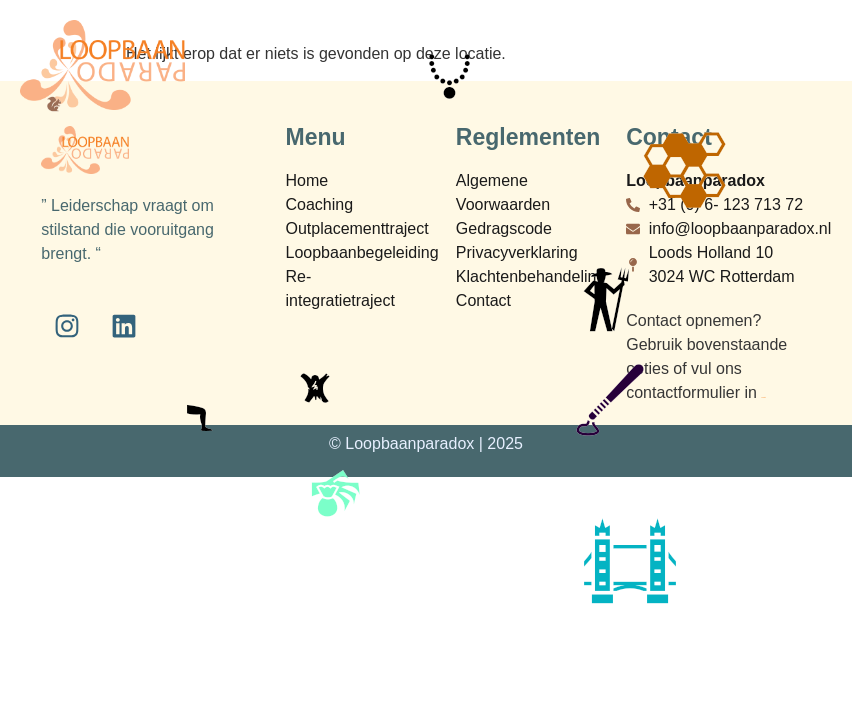 Image resolution: width=852 pixels, height=720 pixels. I want to click on wildlife or nature-themed game element, so click(54, 104).